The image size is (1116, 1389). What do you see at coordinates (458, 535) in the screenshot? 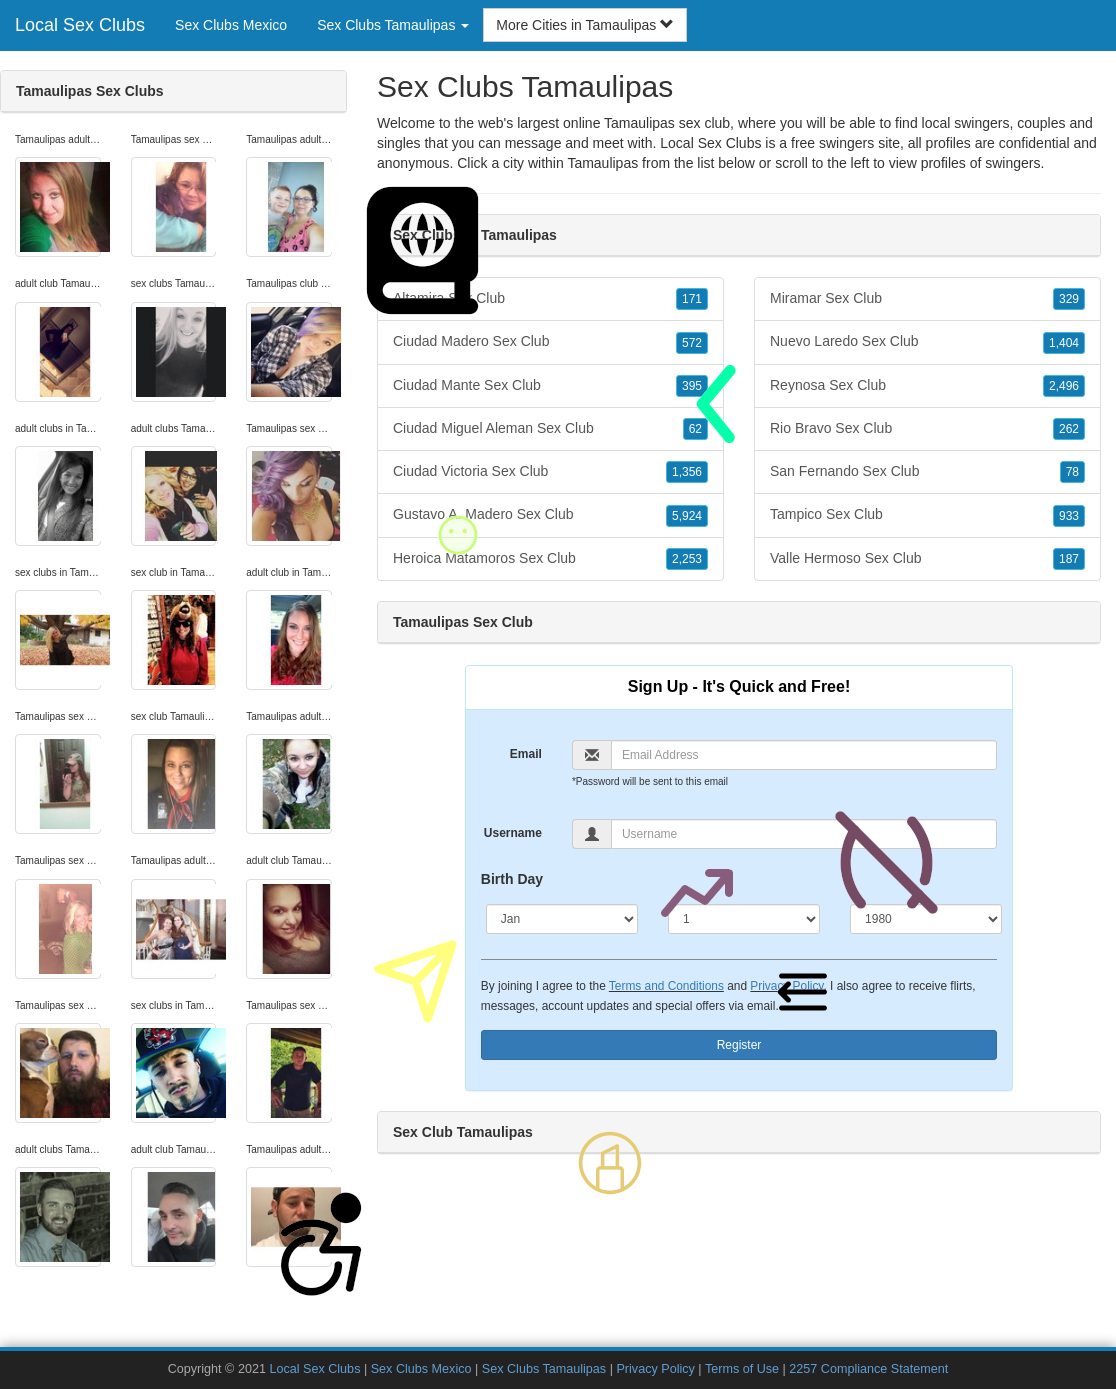
I see `neutral feedback or reaction option` at bounding box center [458, 535].